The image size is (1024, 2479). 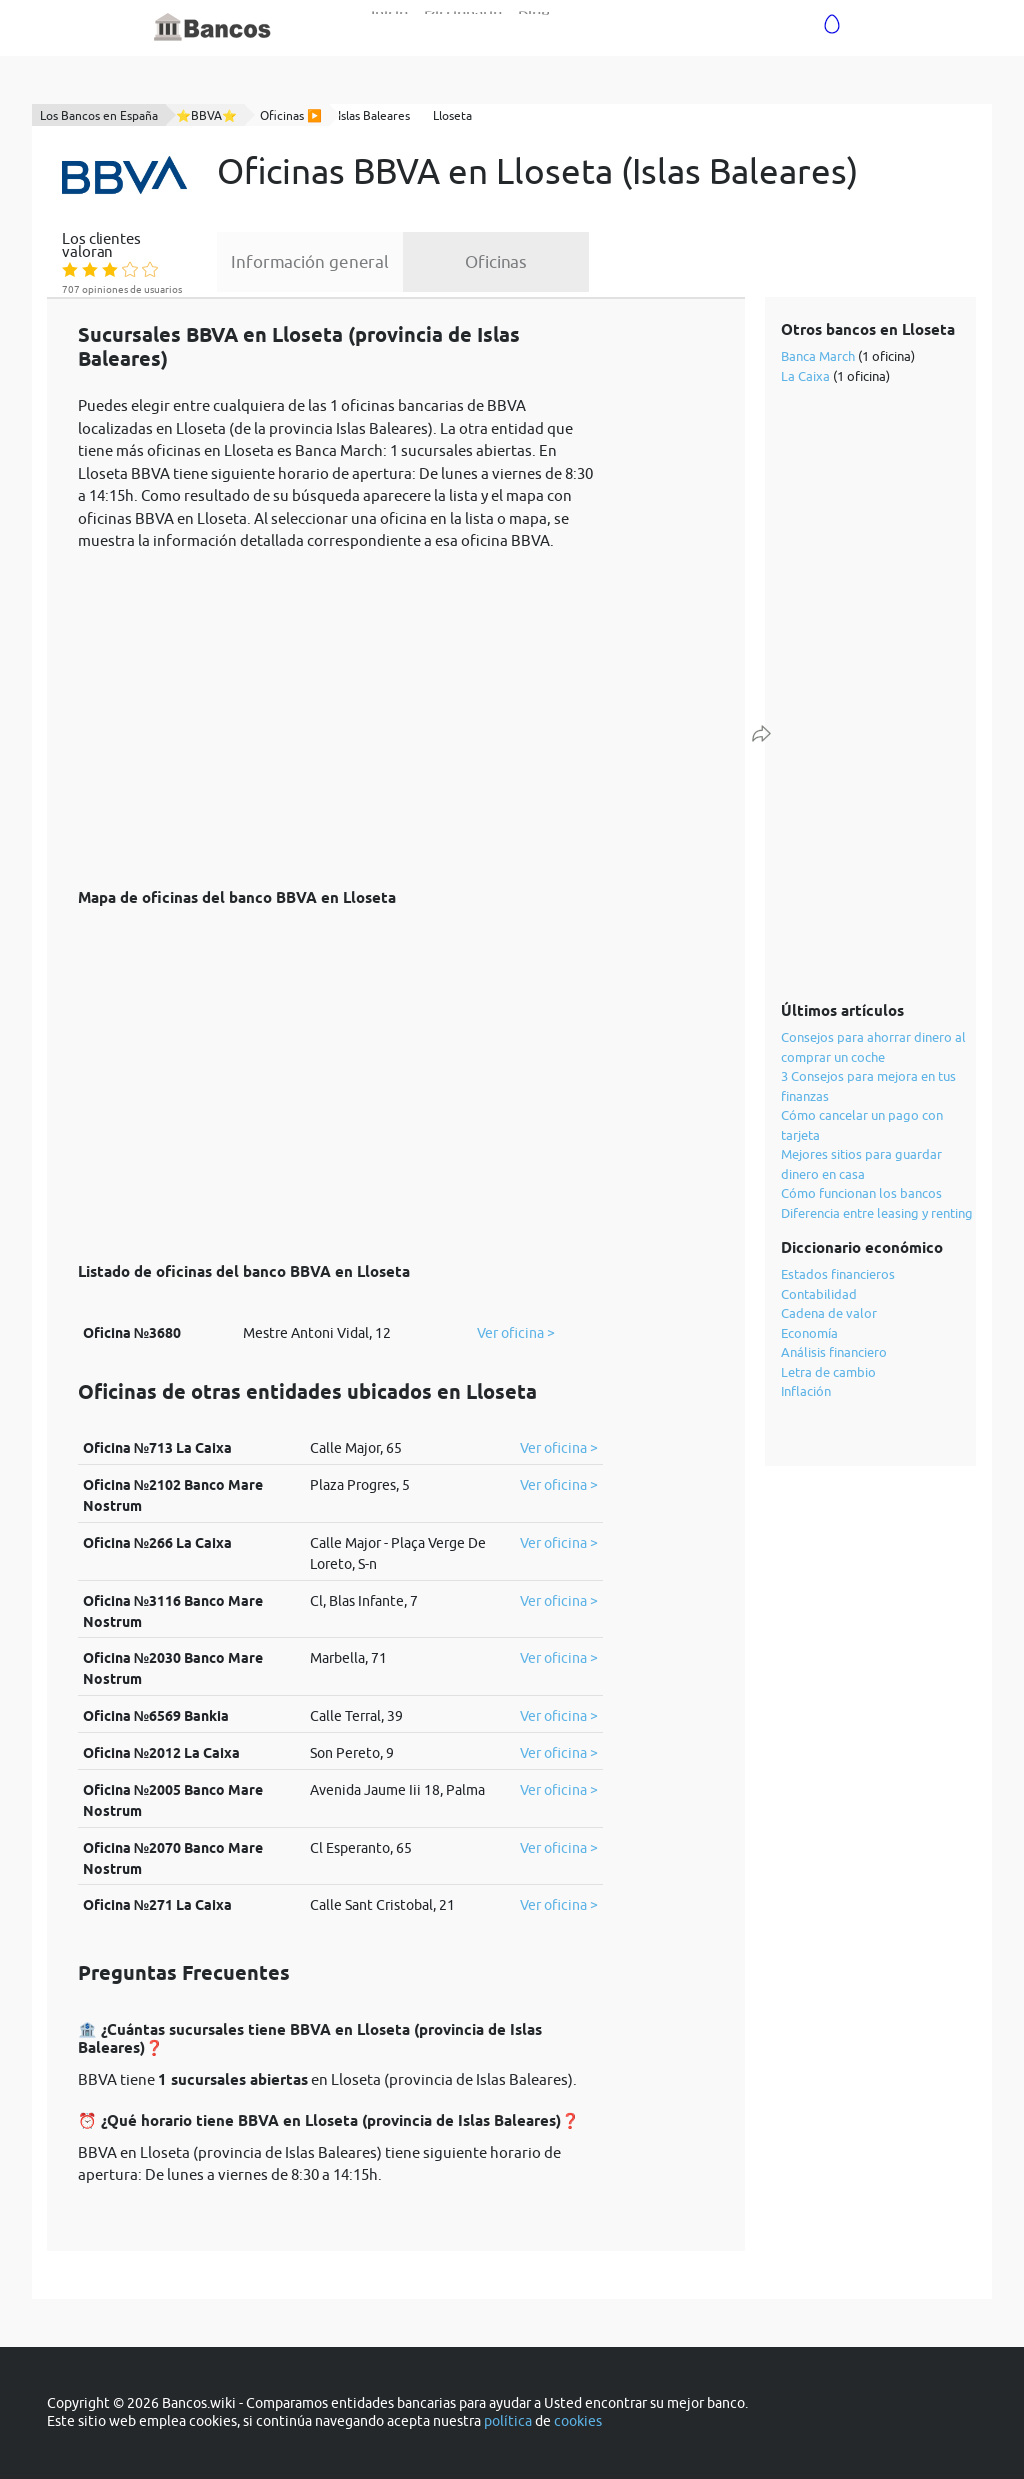 What do you see at coordinates (832, 24) in the screenshot?
I see `indicates egg or egg-related content` at bounding box center [832, 24].